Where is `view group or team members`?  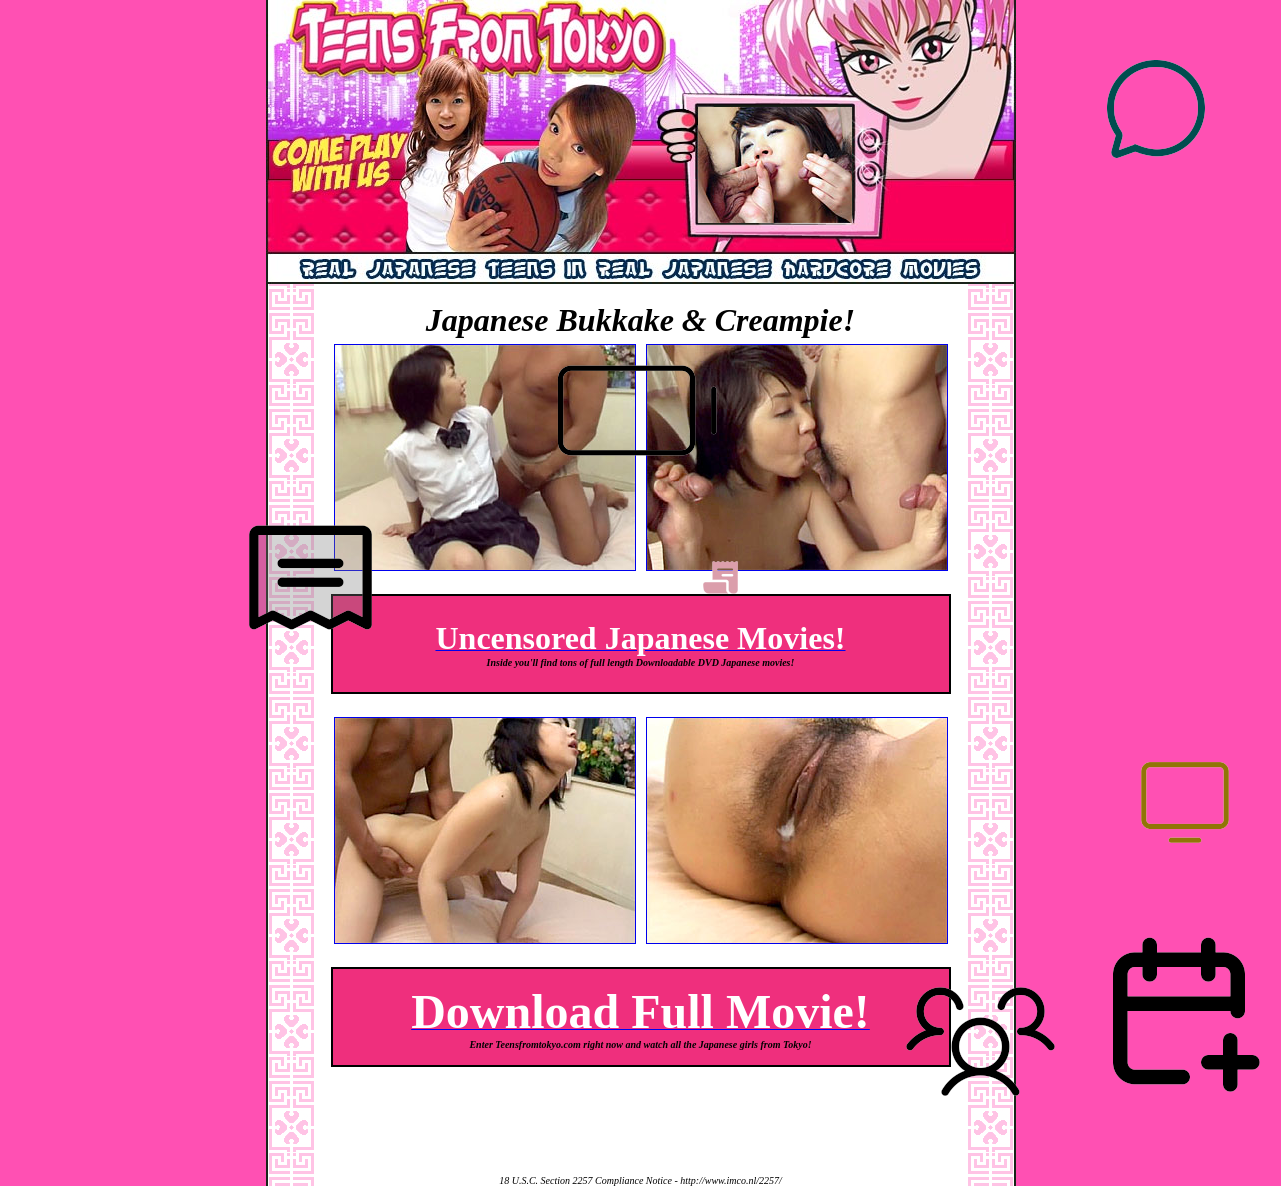 view group or team members is located at coordinates (980, 1036).